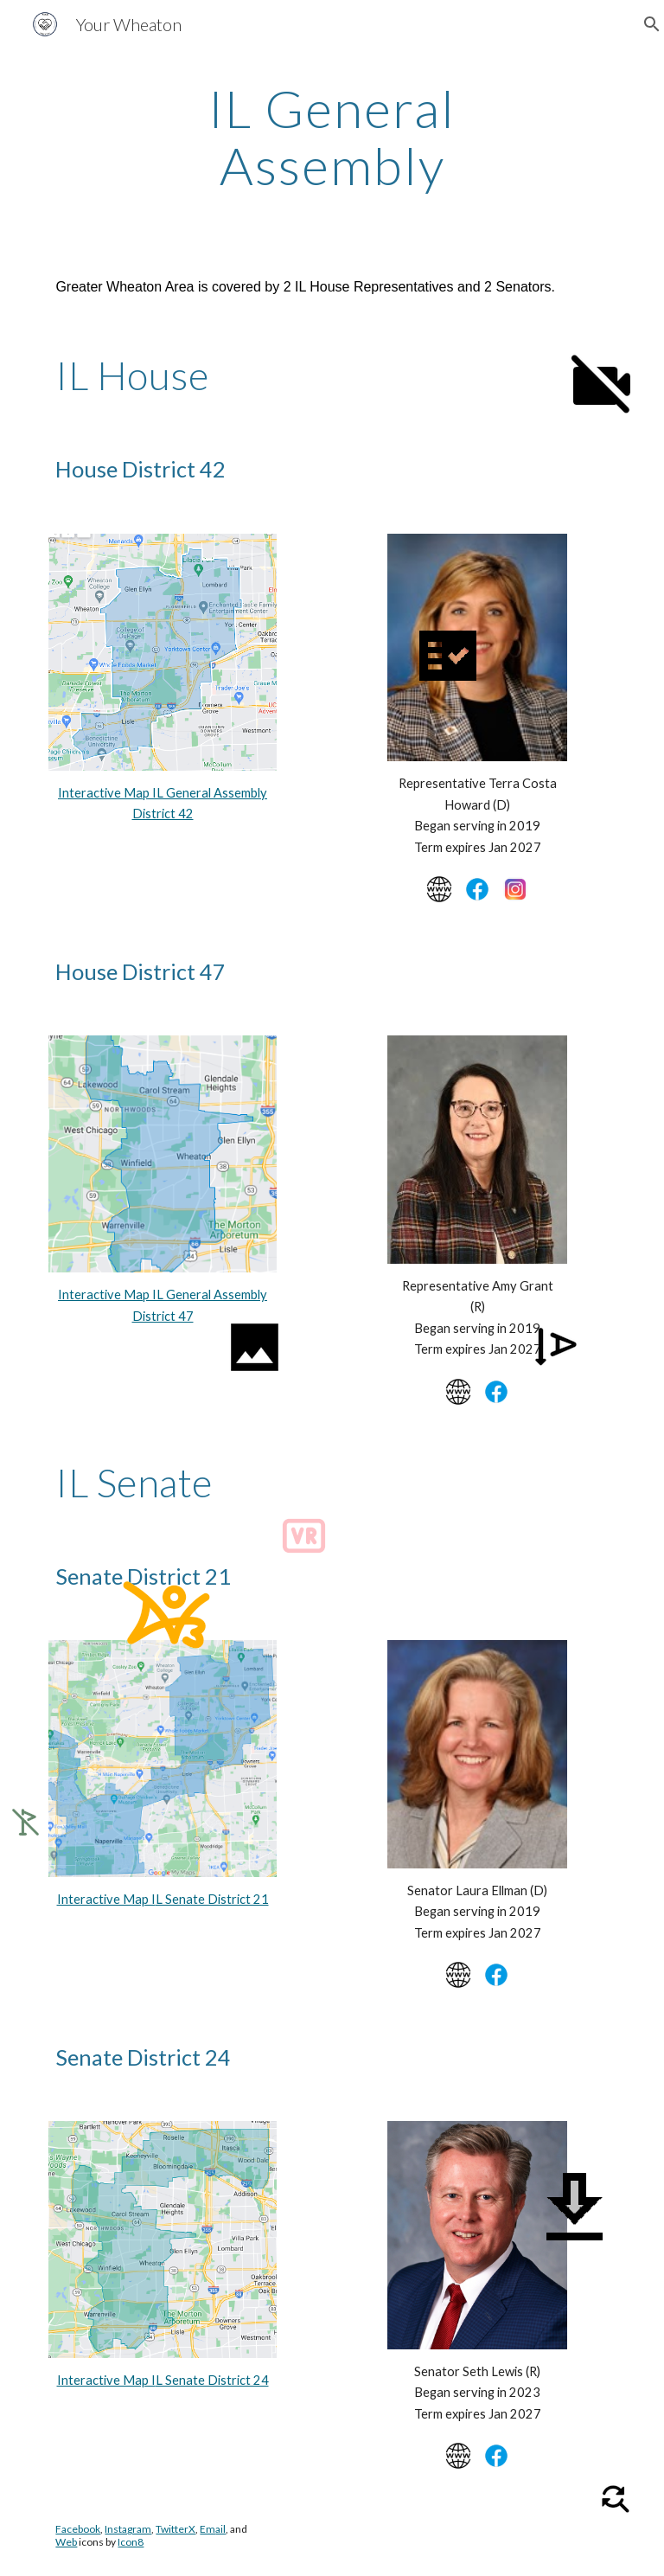 This screenshot has width=664, height=2576. What do you see at coordinates (448, 656) in the screenshot?
I see `verify or review checklist items` at bounding box center [448, 656].